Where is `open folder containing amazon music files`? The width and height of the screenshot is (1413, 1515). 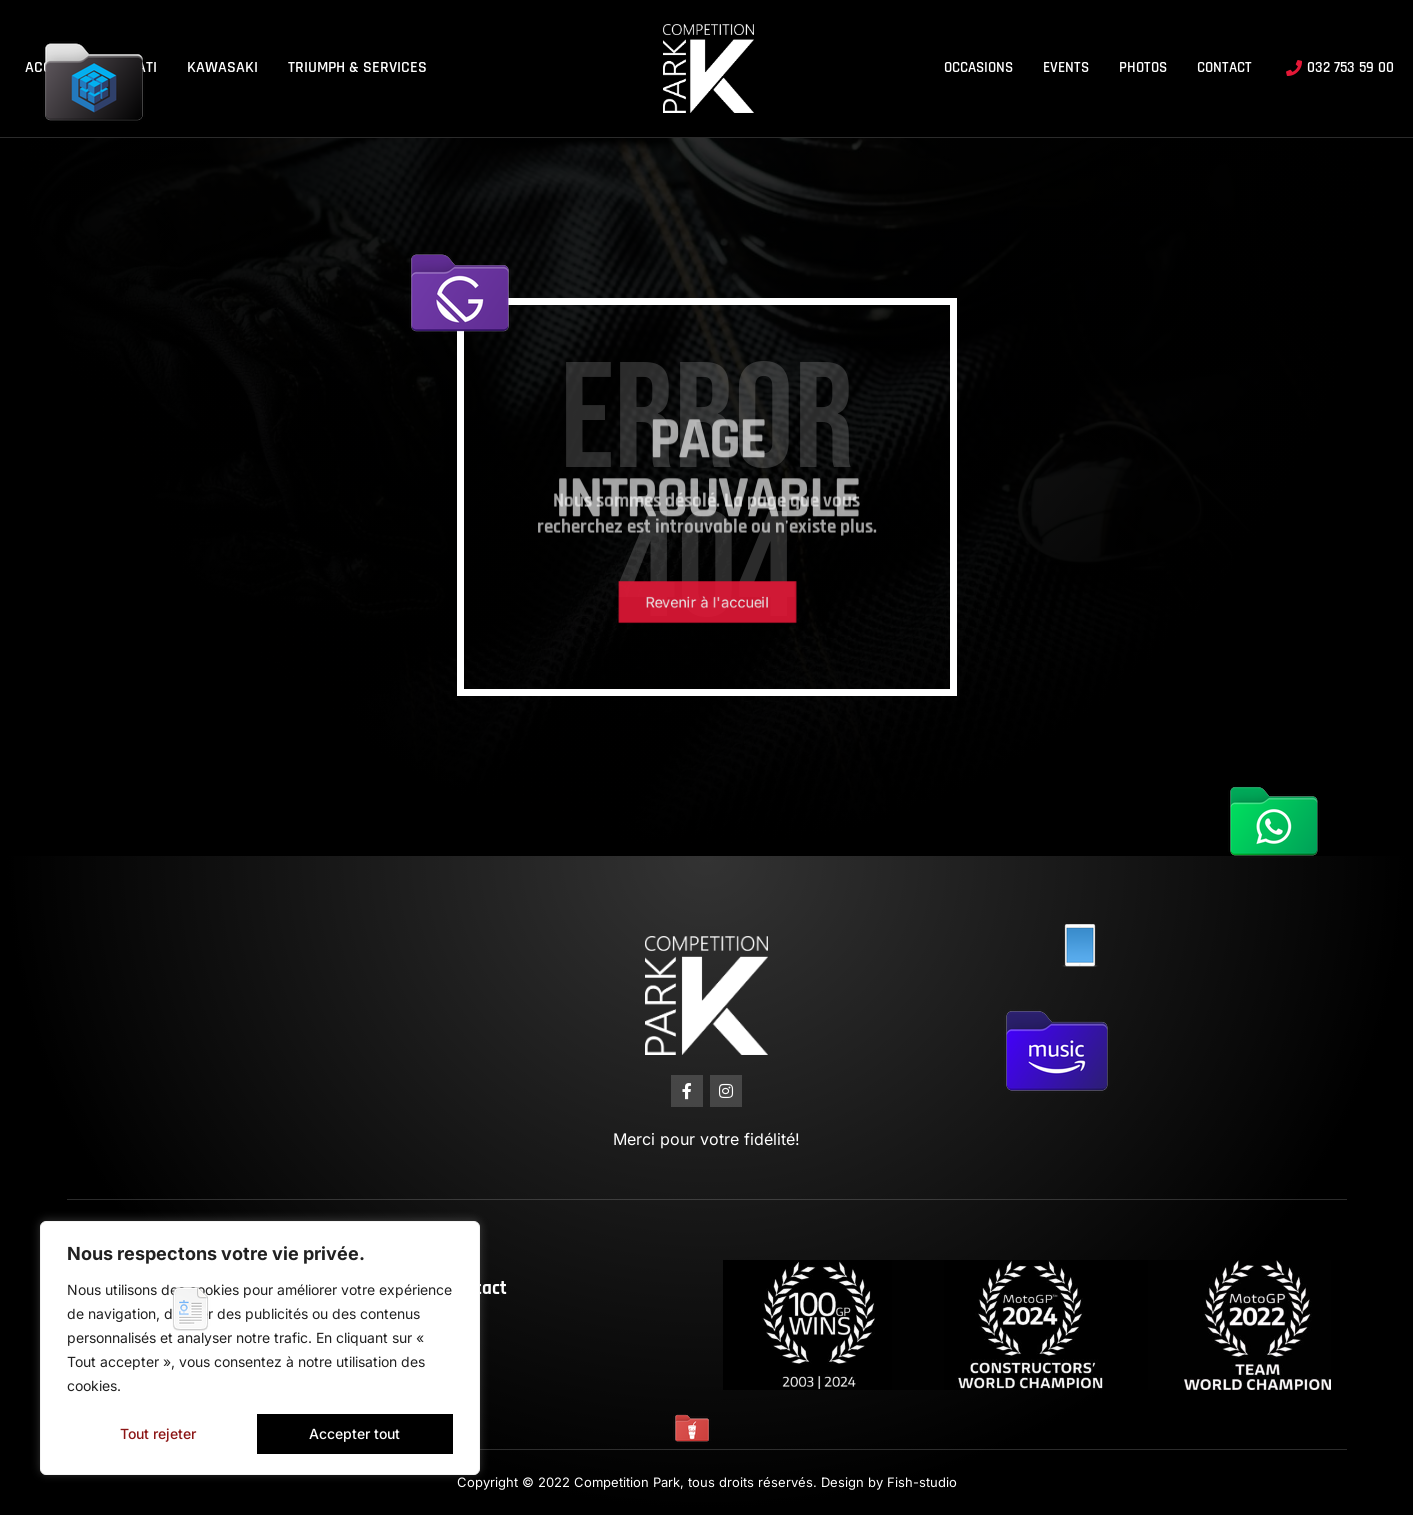 open folder containing amazon music files is located at coordinates (1056, 1053).